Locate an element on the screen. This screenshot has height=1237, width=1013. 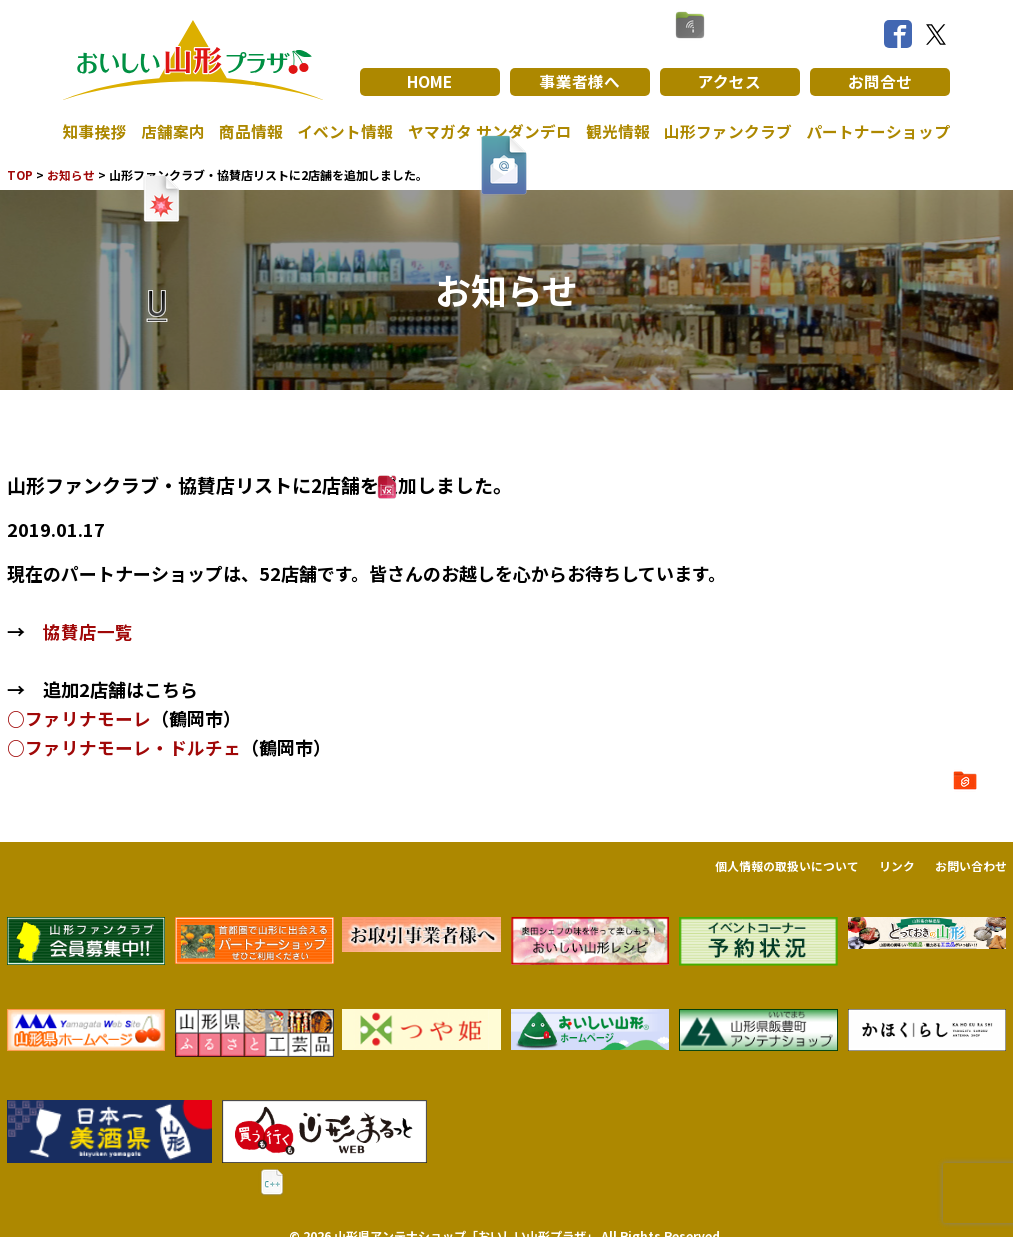
open insync cloud sync folder is located at coordinates (690, 25).